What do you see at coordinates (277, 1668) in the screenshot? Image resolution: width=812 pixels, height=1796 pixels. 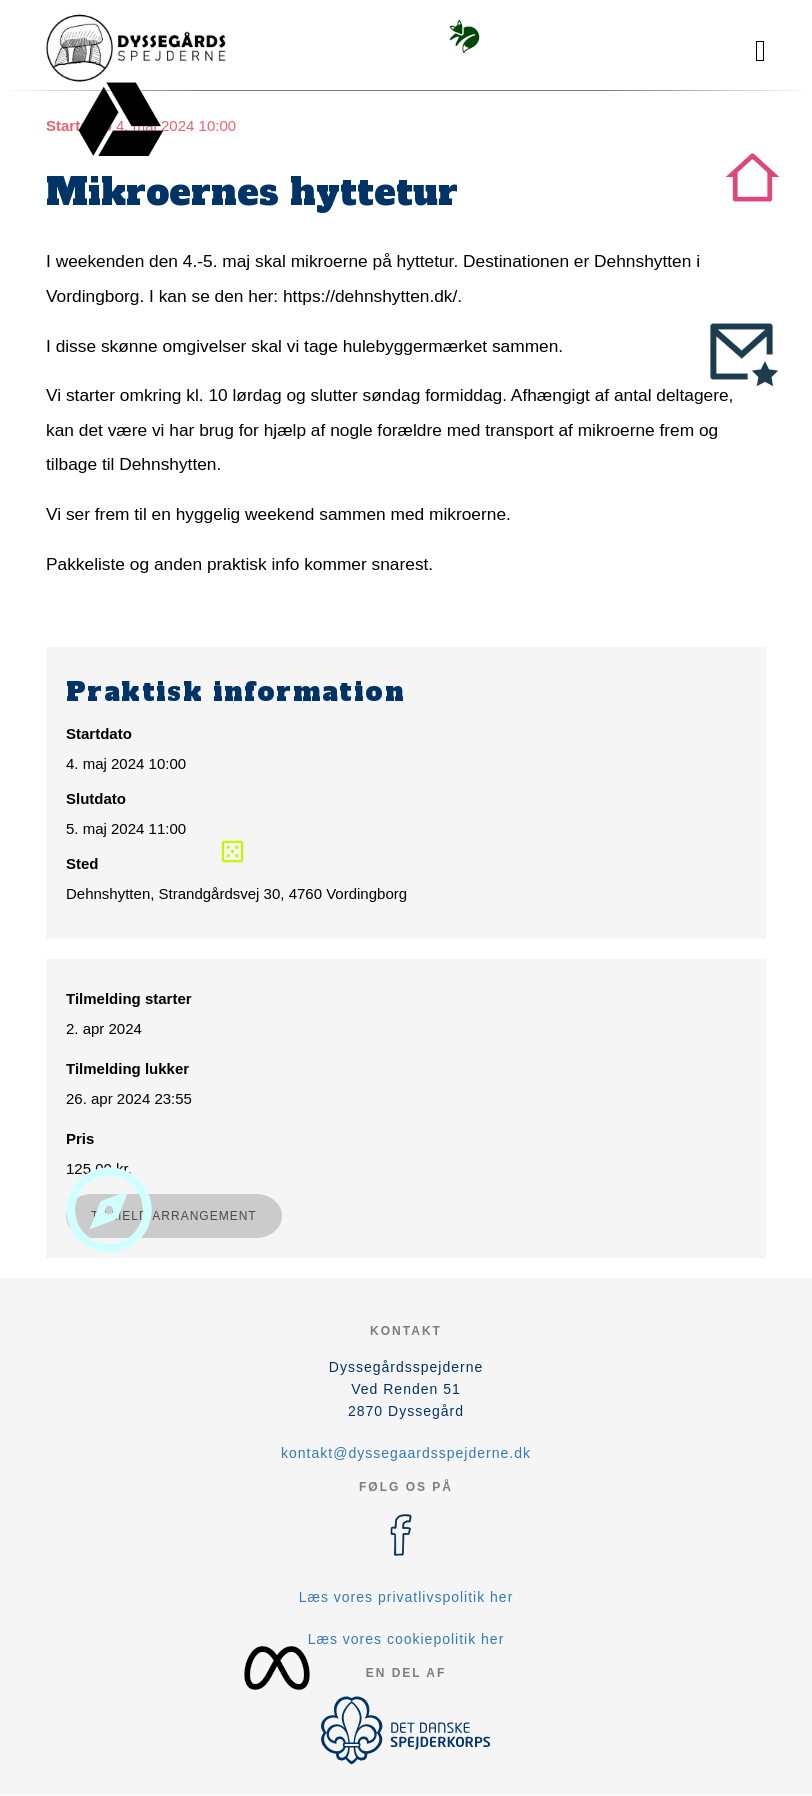 I see `Meta company logo` at bounding box center [277, 1668].